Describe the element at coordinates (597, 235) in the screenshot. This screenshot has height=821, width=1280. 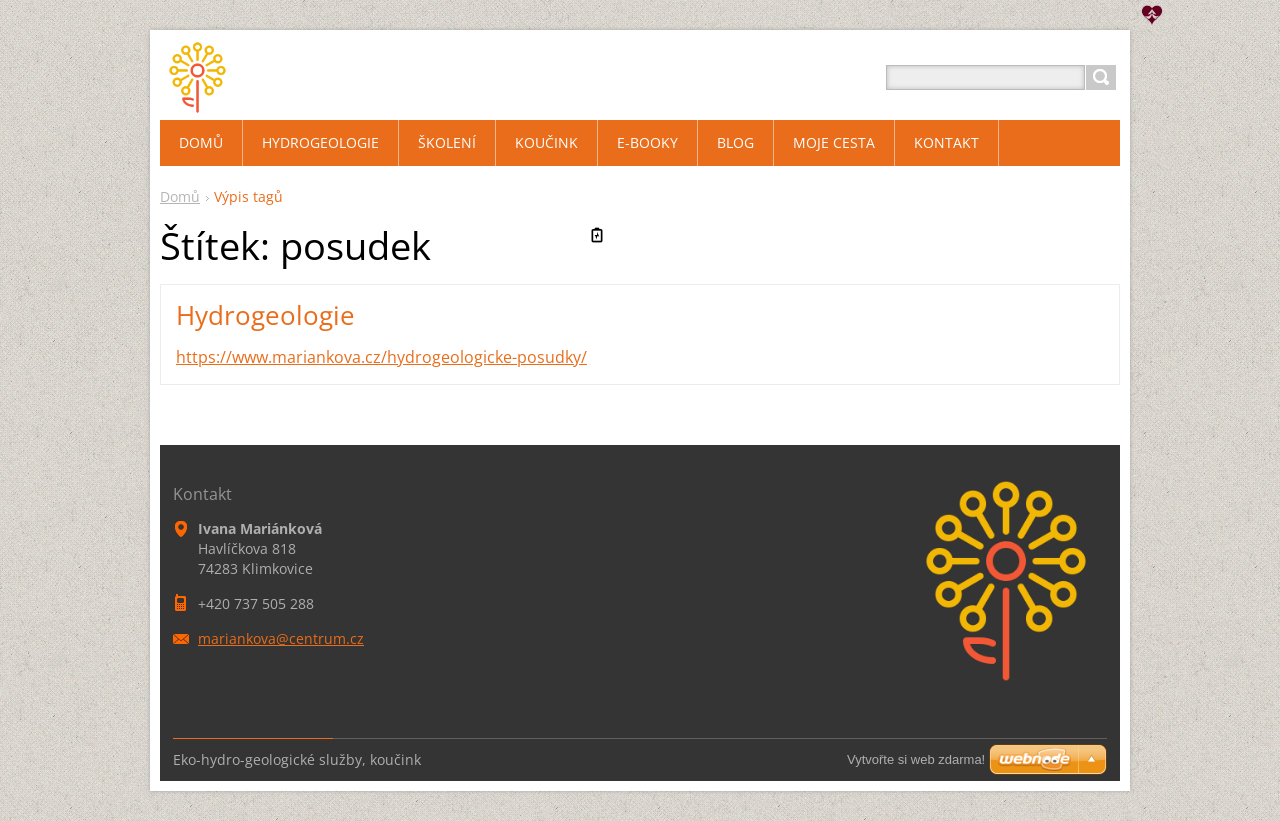
I see `view battery status or power level` at that location.